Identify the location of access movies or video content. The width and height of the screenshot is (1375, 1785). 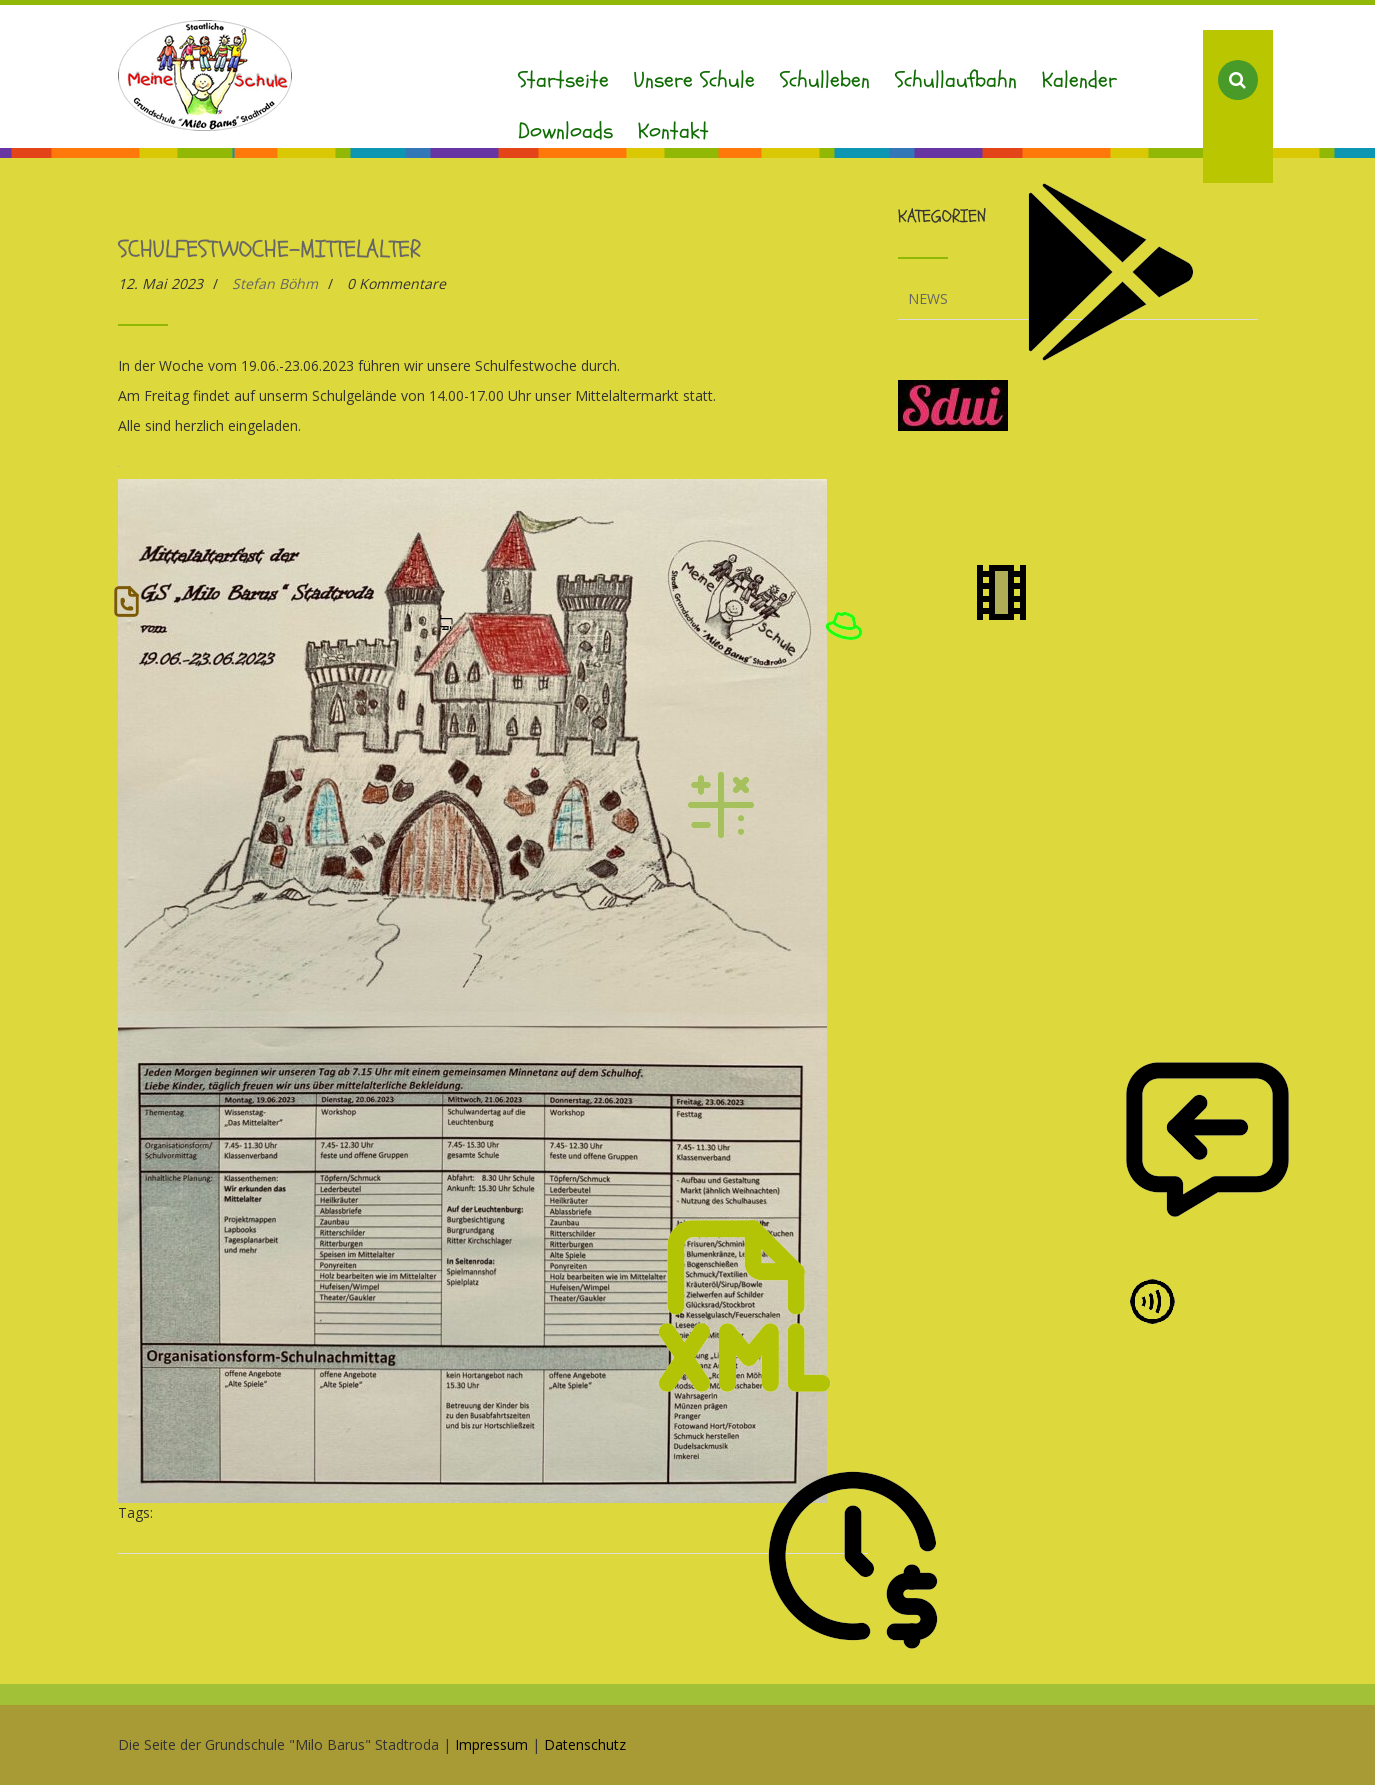
(1001, 592).